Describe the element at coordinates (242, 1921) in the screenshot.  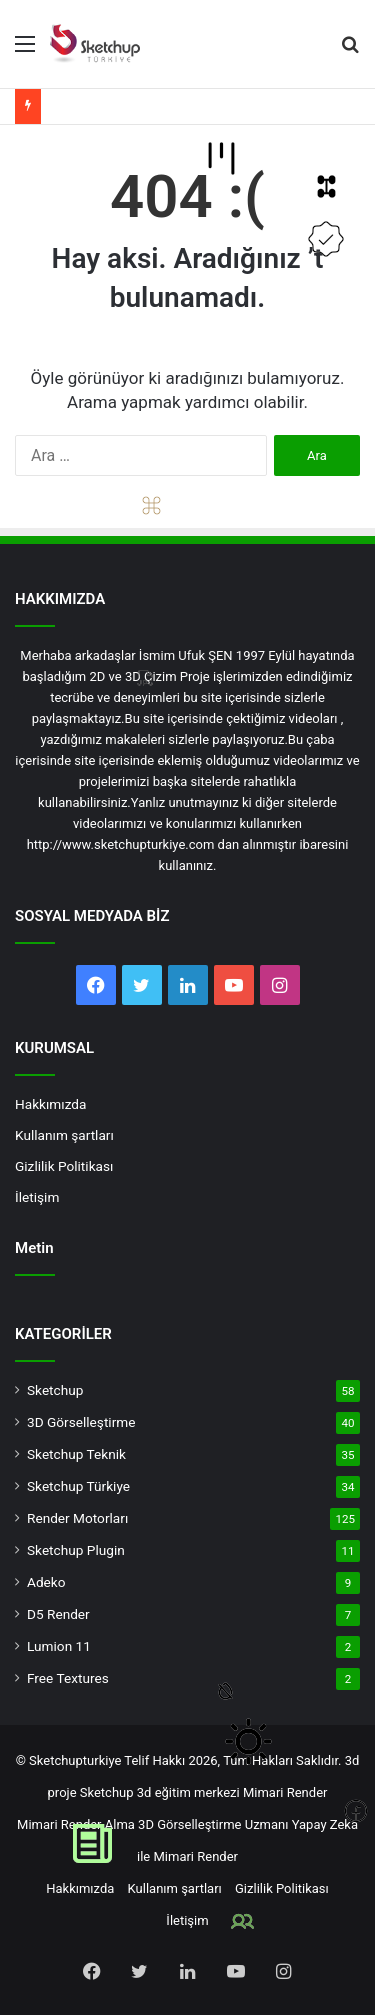
I see `view all users or members` at that location.